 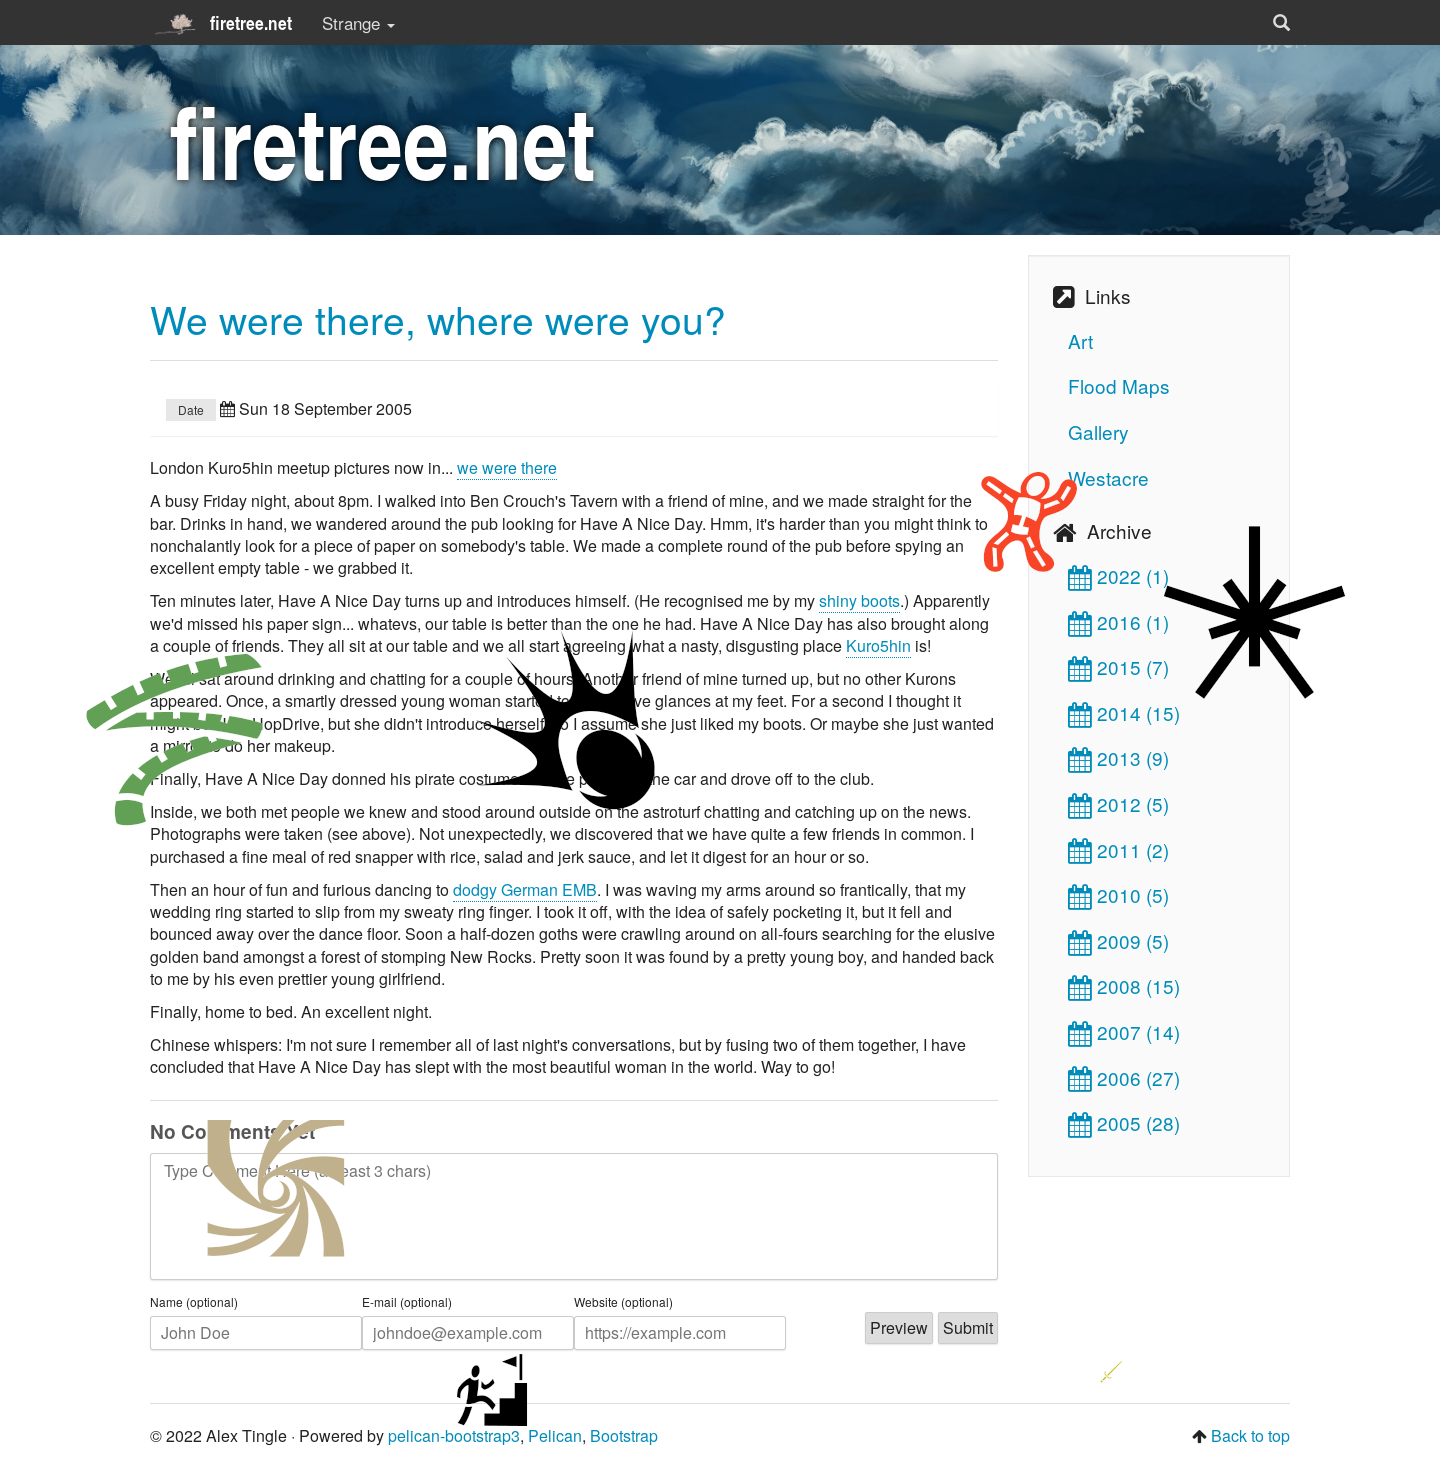 I want to click on view character anatomy or internal stats, so click(x=1029, y=522).